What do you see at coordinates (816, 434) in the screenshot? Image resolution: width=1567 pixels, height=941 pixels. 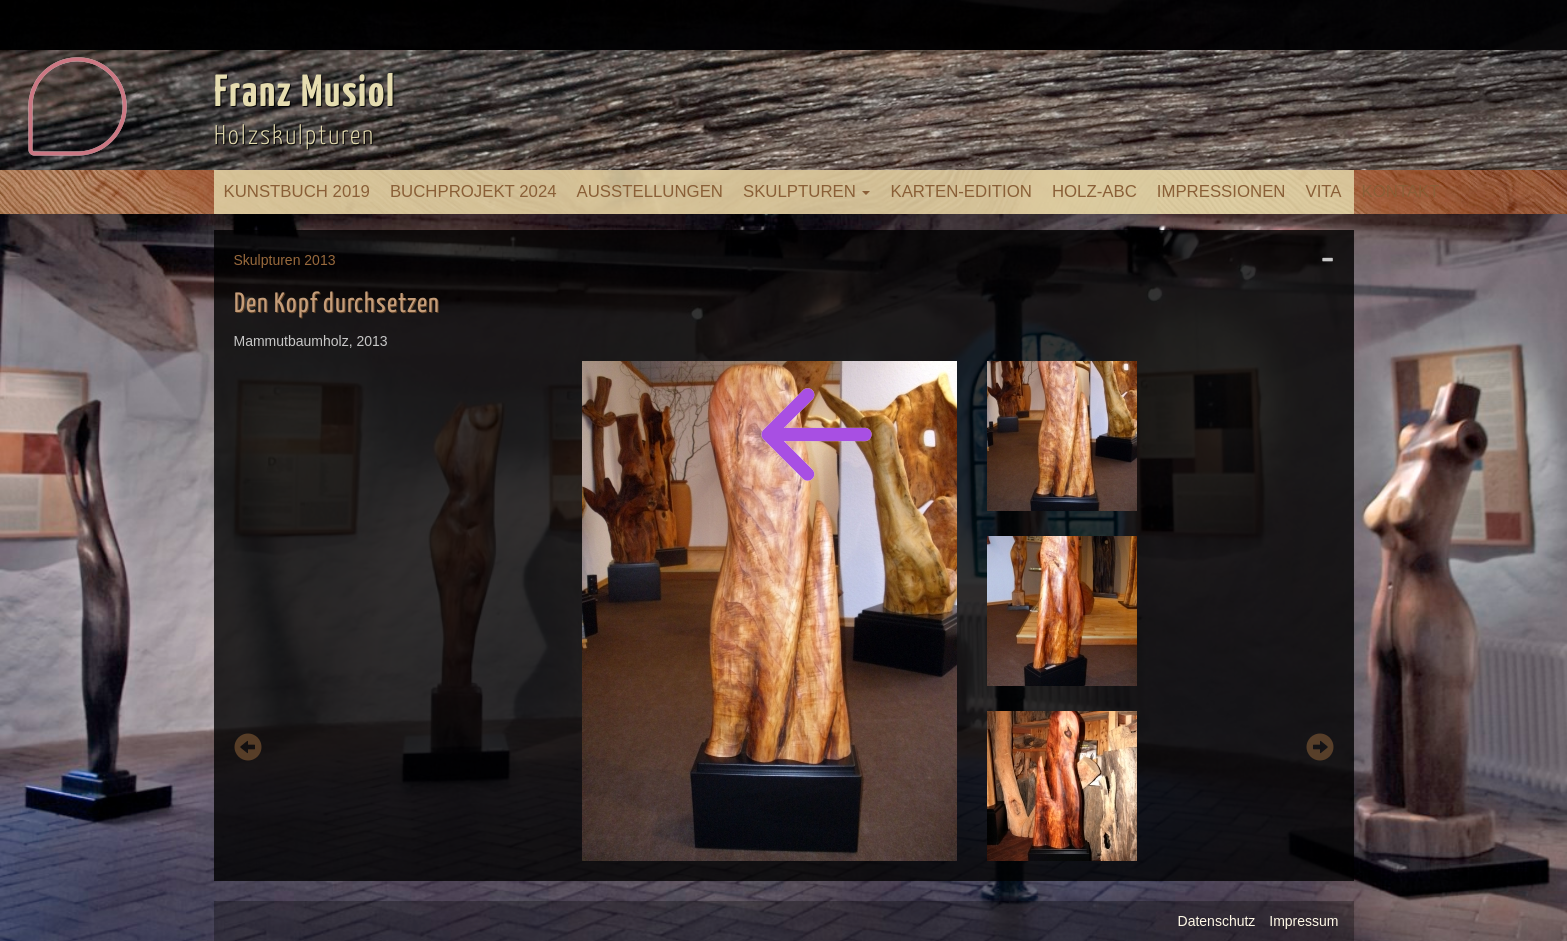 I see `go back to the previous screen` at bounding box center [816, 434].